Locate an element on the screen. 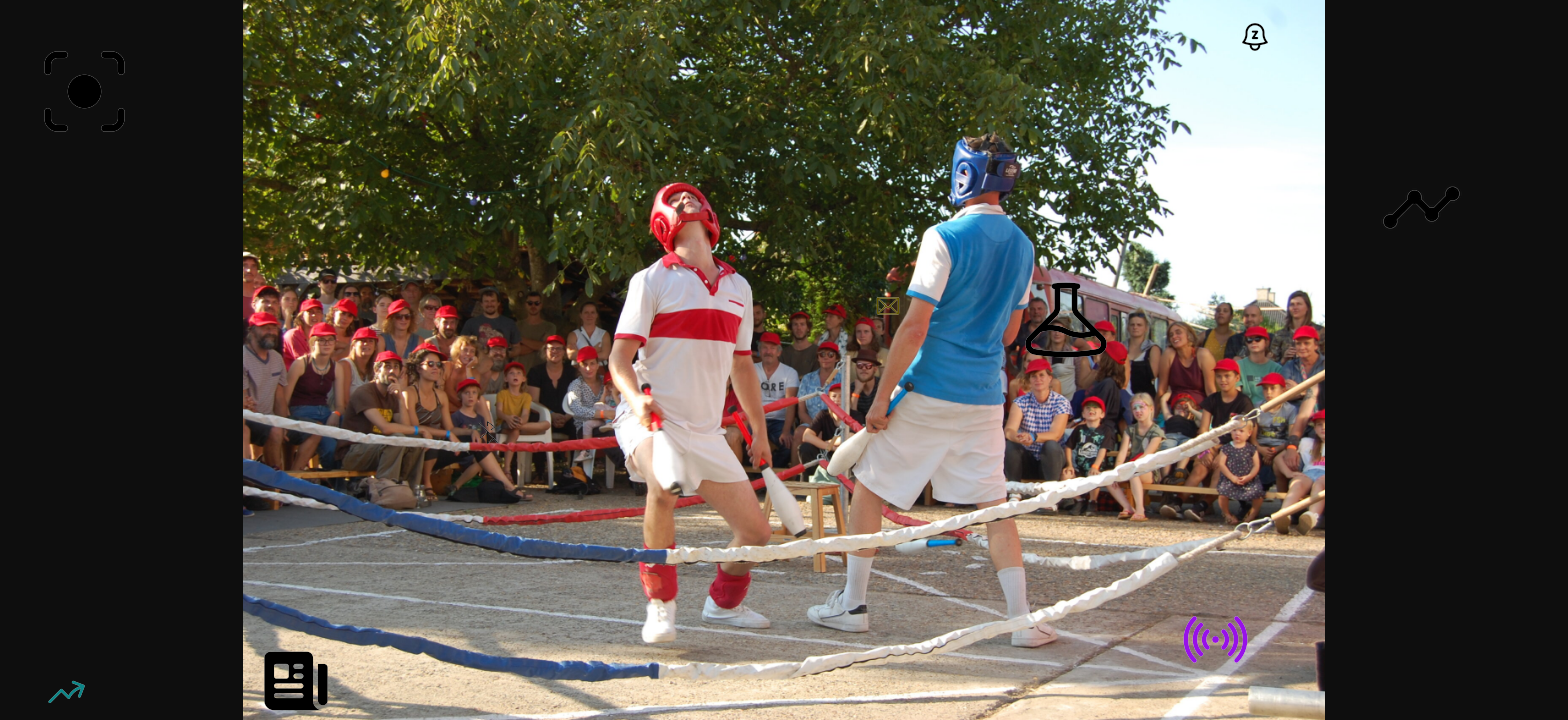 This screenshot has height=720, width=1568. open your inbox is located at coordinates (888, 306).